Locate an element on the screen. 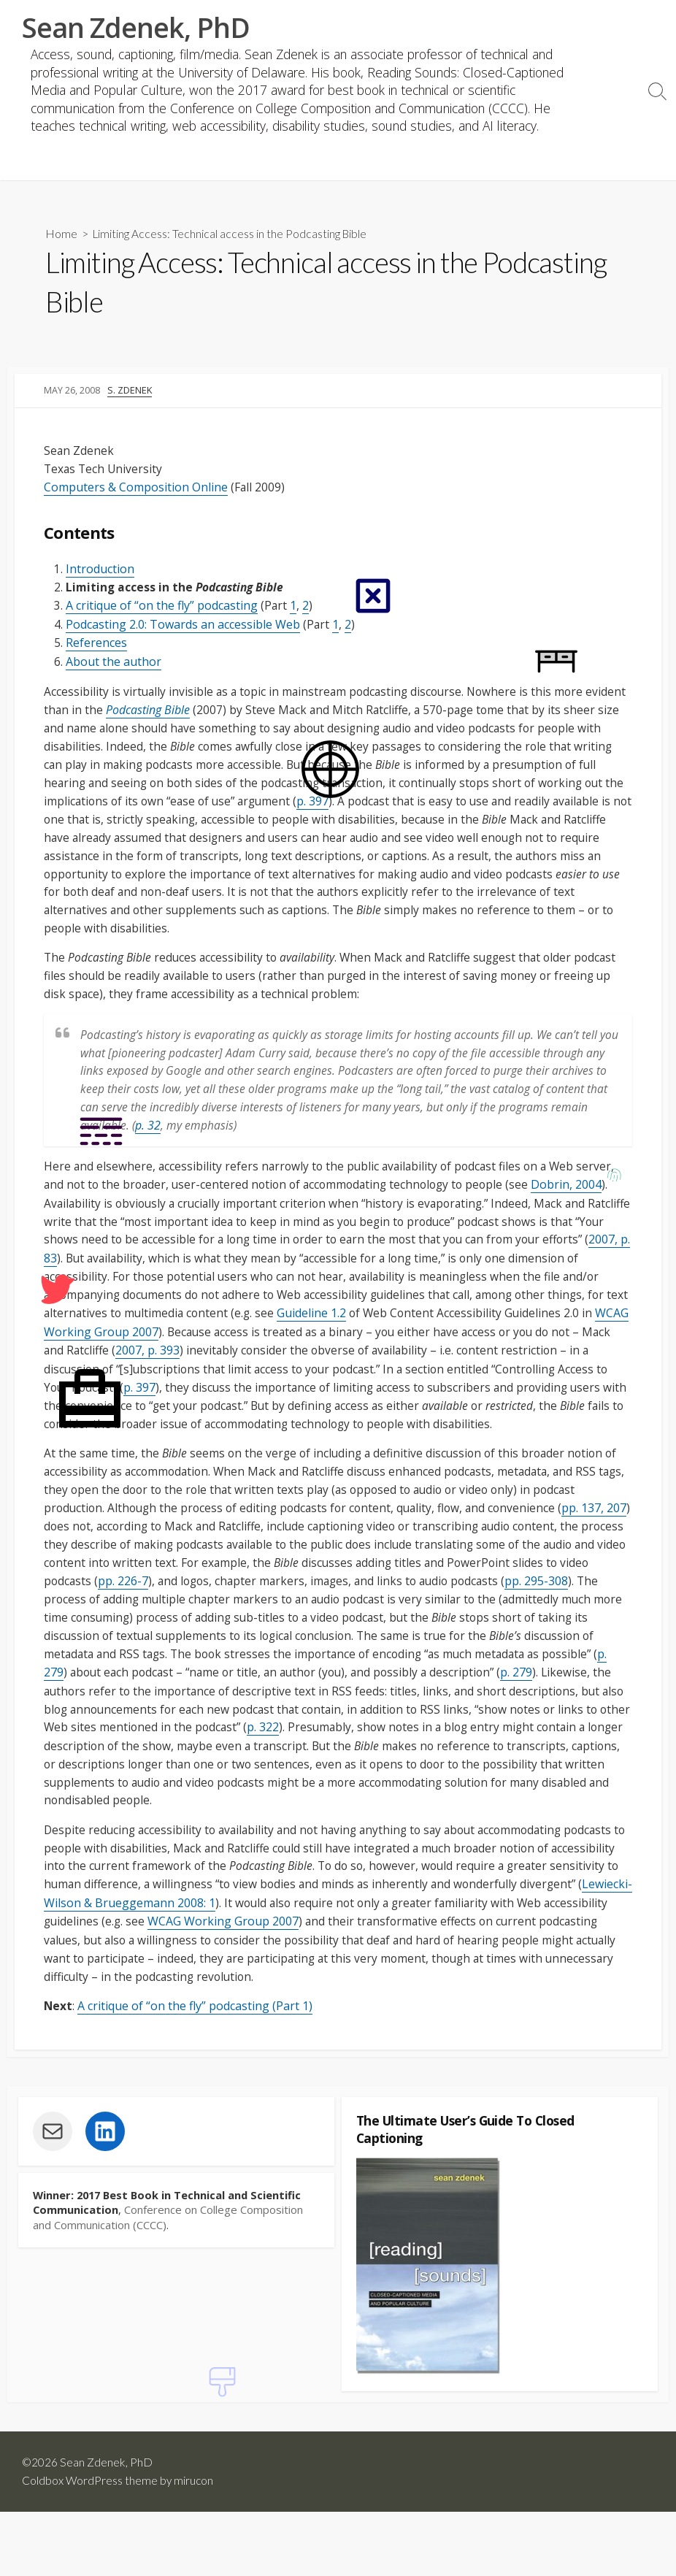 The height and width of the screenshot is (2576, 676). authenticate with fingerprint is located at coordinates (614, 1175).